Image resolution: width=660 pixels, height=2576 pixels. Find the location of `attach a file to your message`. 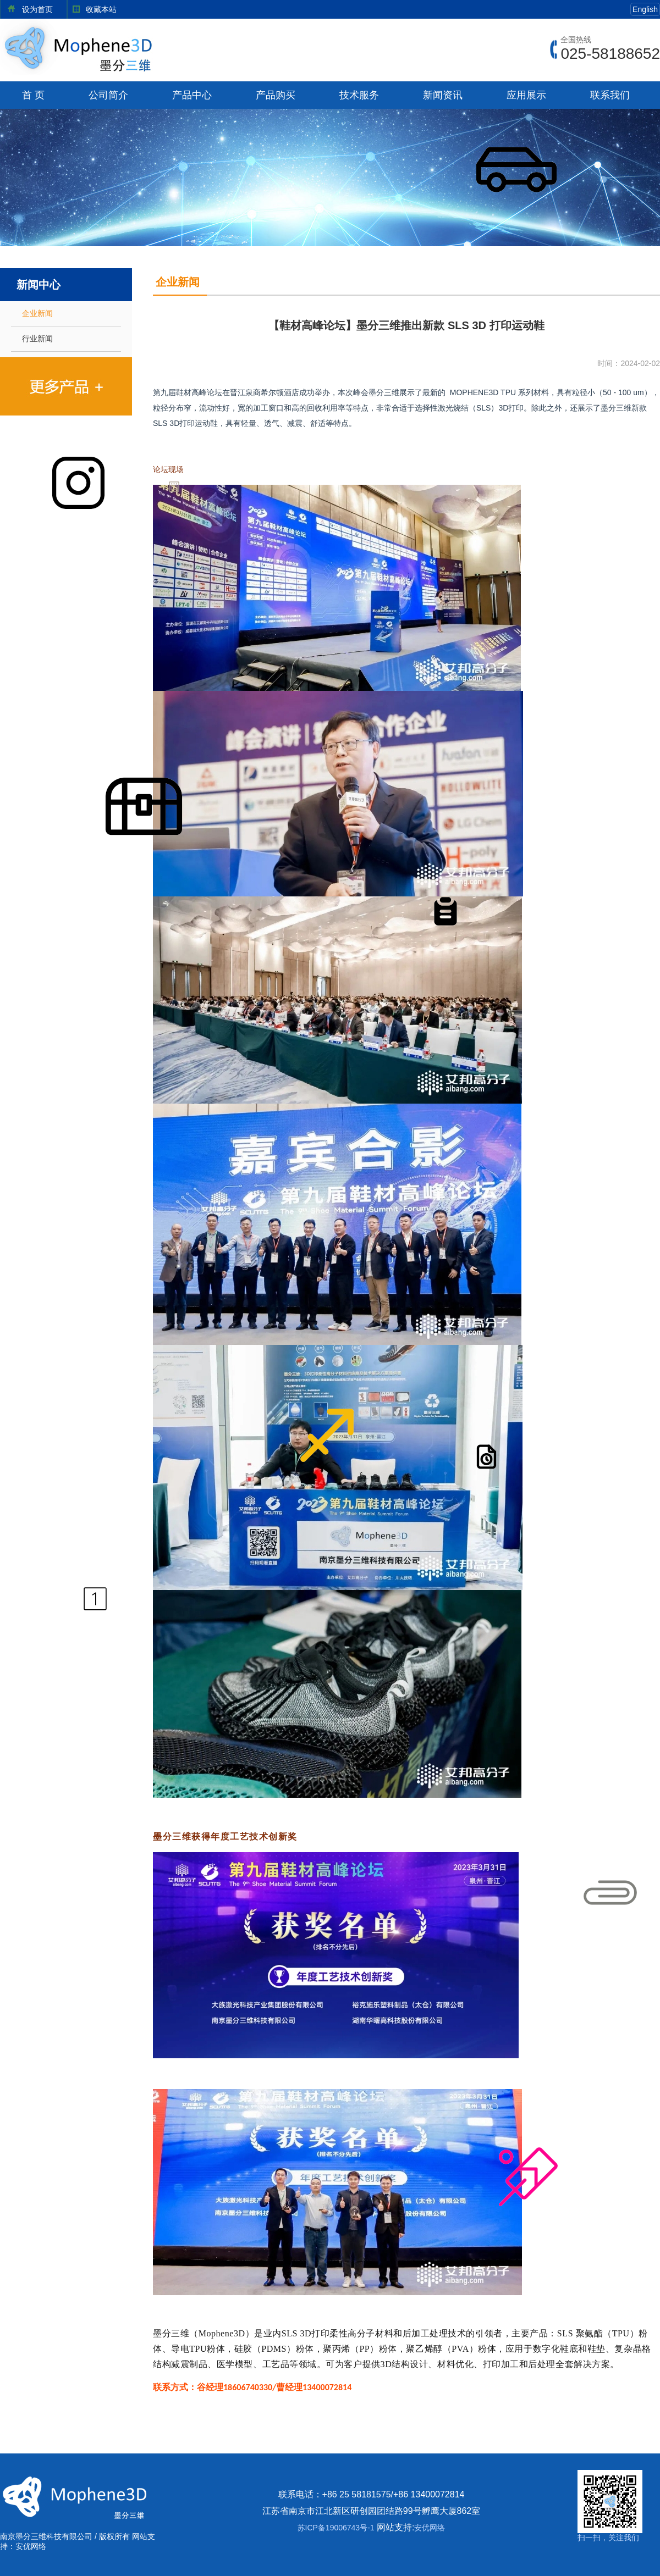

attach a file to your message is located at coordinates (610, 1892).